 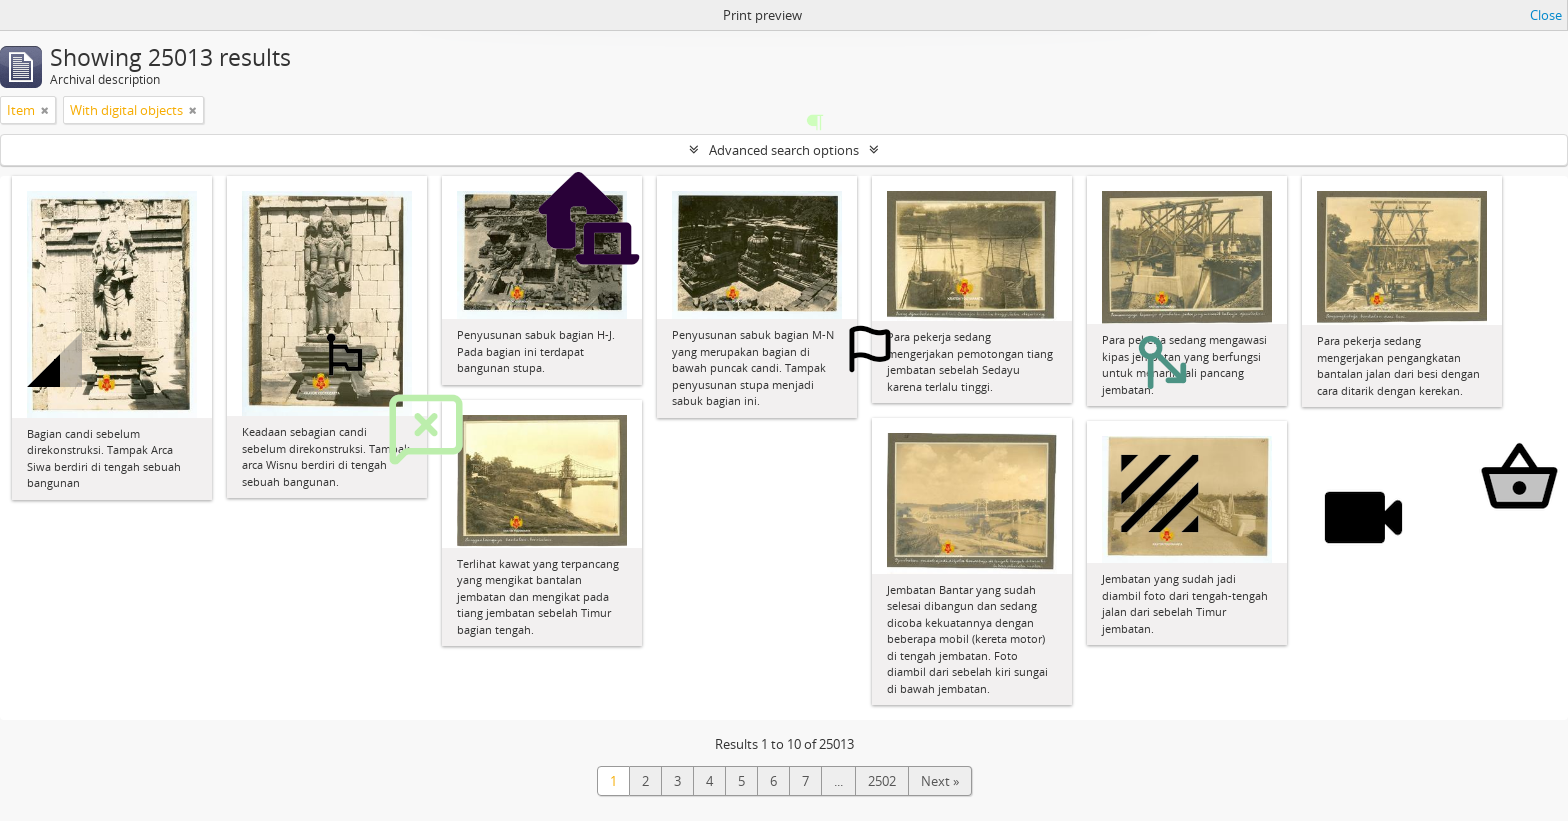 What do you see at coordinates (1519, 477) in the screenshot?
I see `view your shopping basket` at bounding box center [1519, 477].